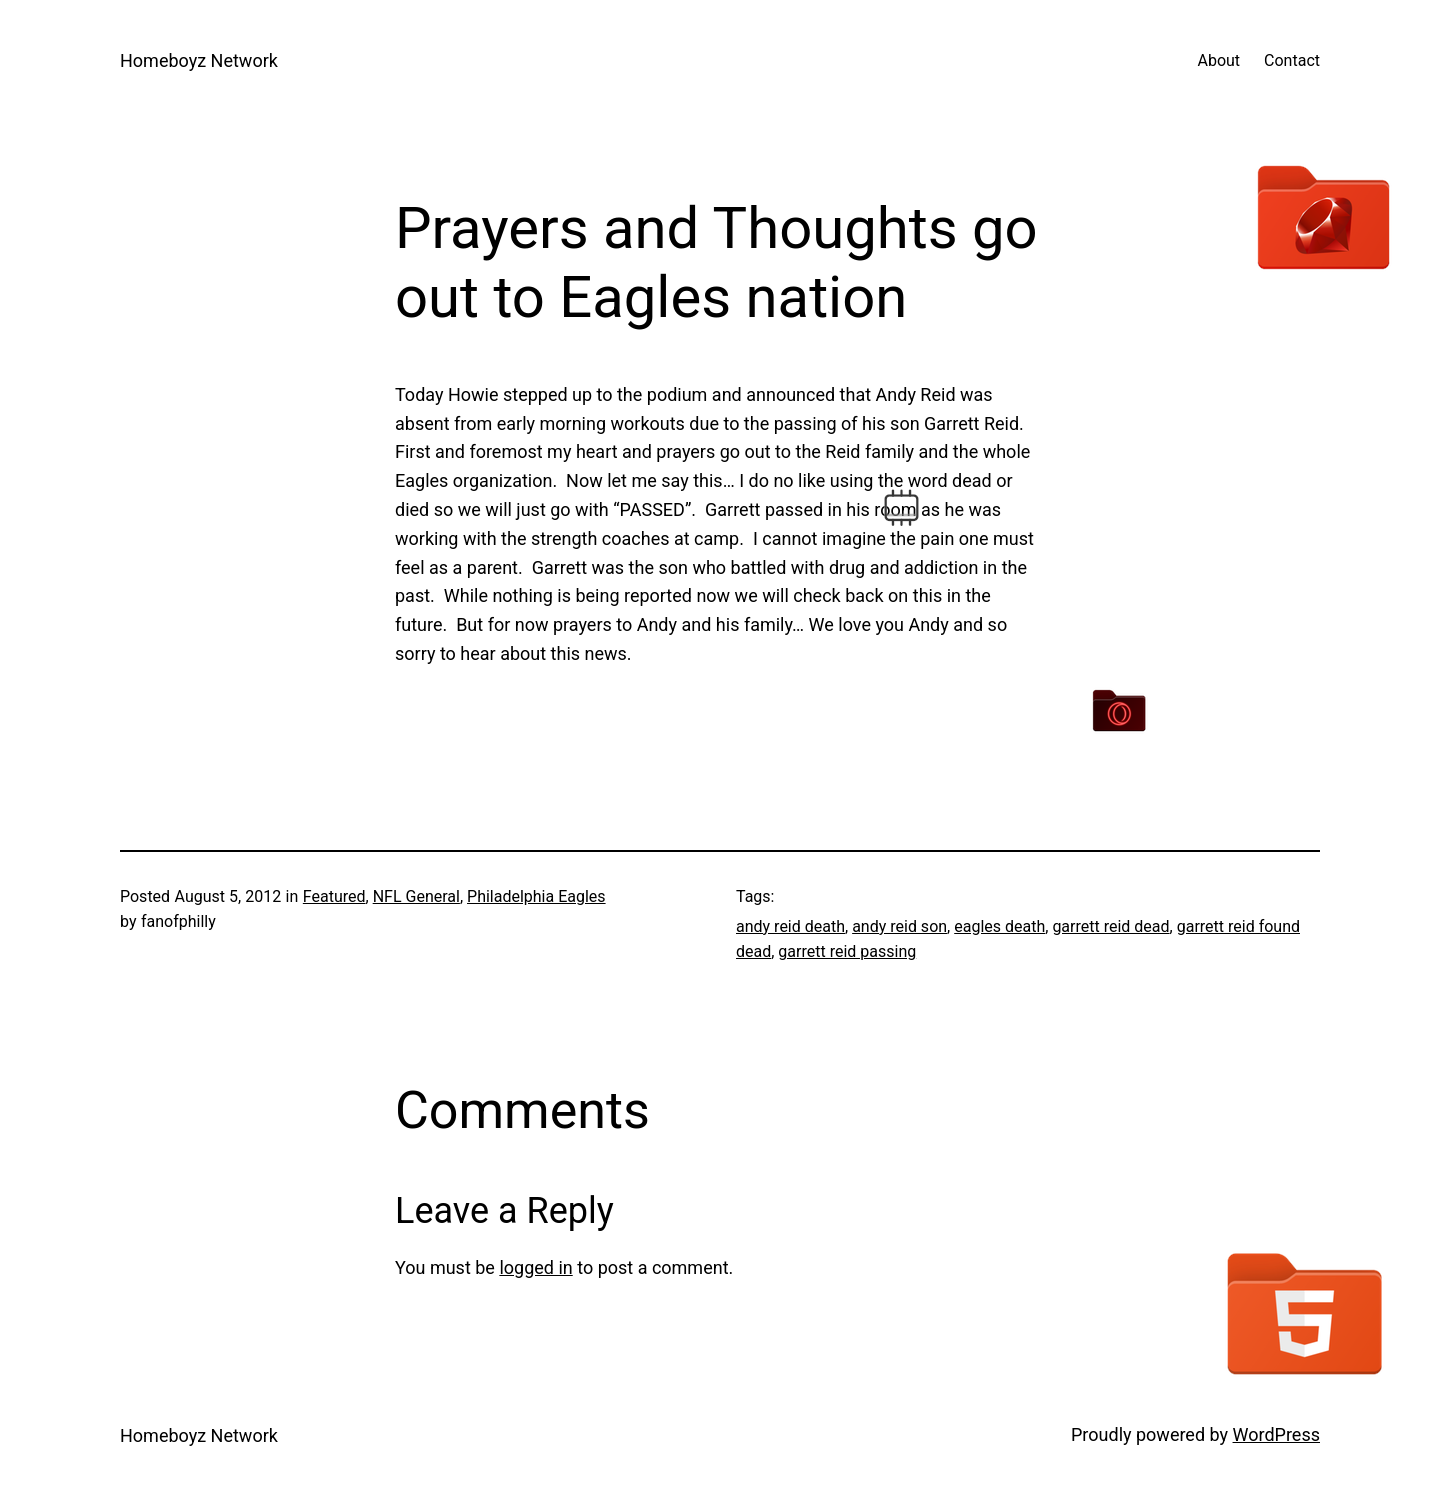 The image size is (1440, 1498). Describe the element at coordinates (1304, 1318) in the screenshot. I see `open folder containing HTML files` at that location.